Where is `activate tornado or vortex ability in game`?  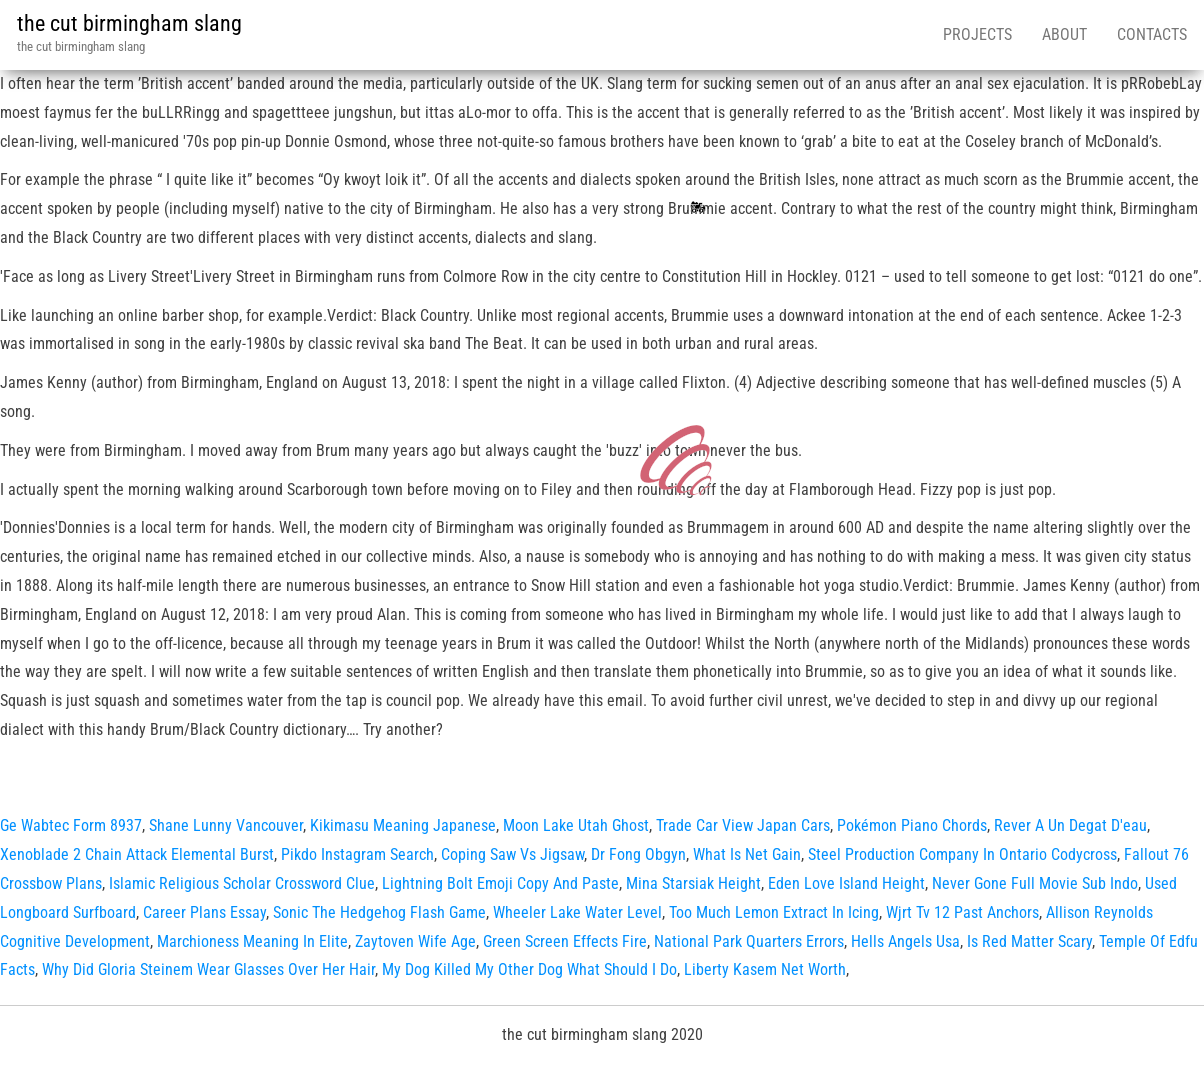
activate tornado or vortex ability in game is located at coordinates (678, 462).